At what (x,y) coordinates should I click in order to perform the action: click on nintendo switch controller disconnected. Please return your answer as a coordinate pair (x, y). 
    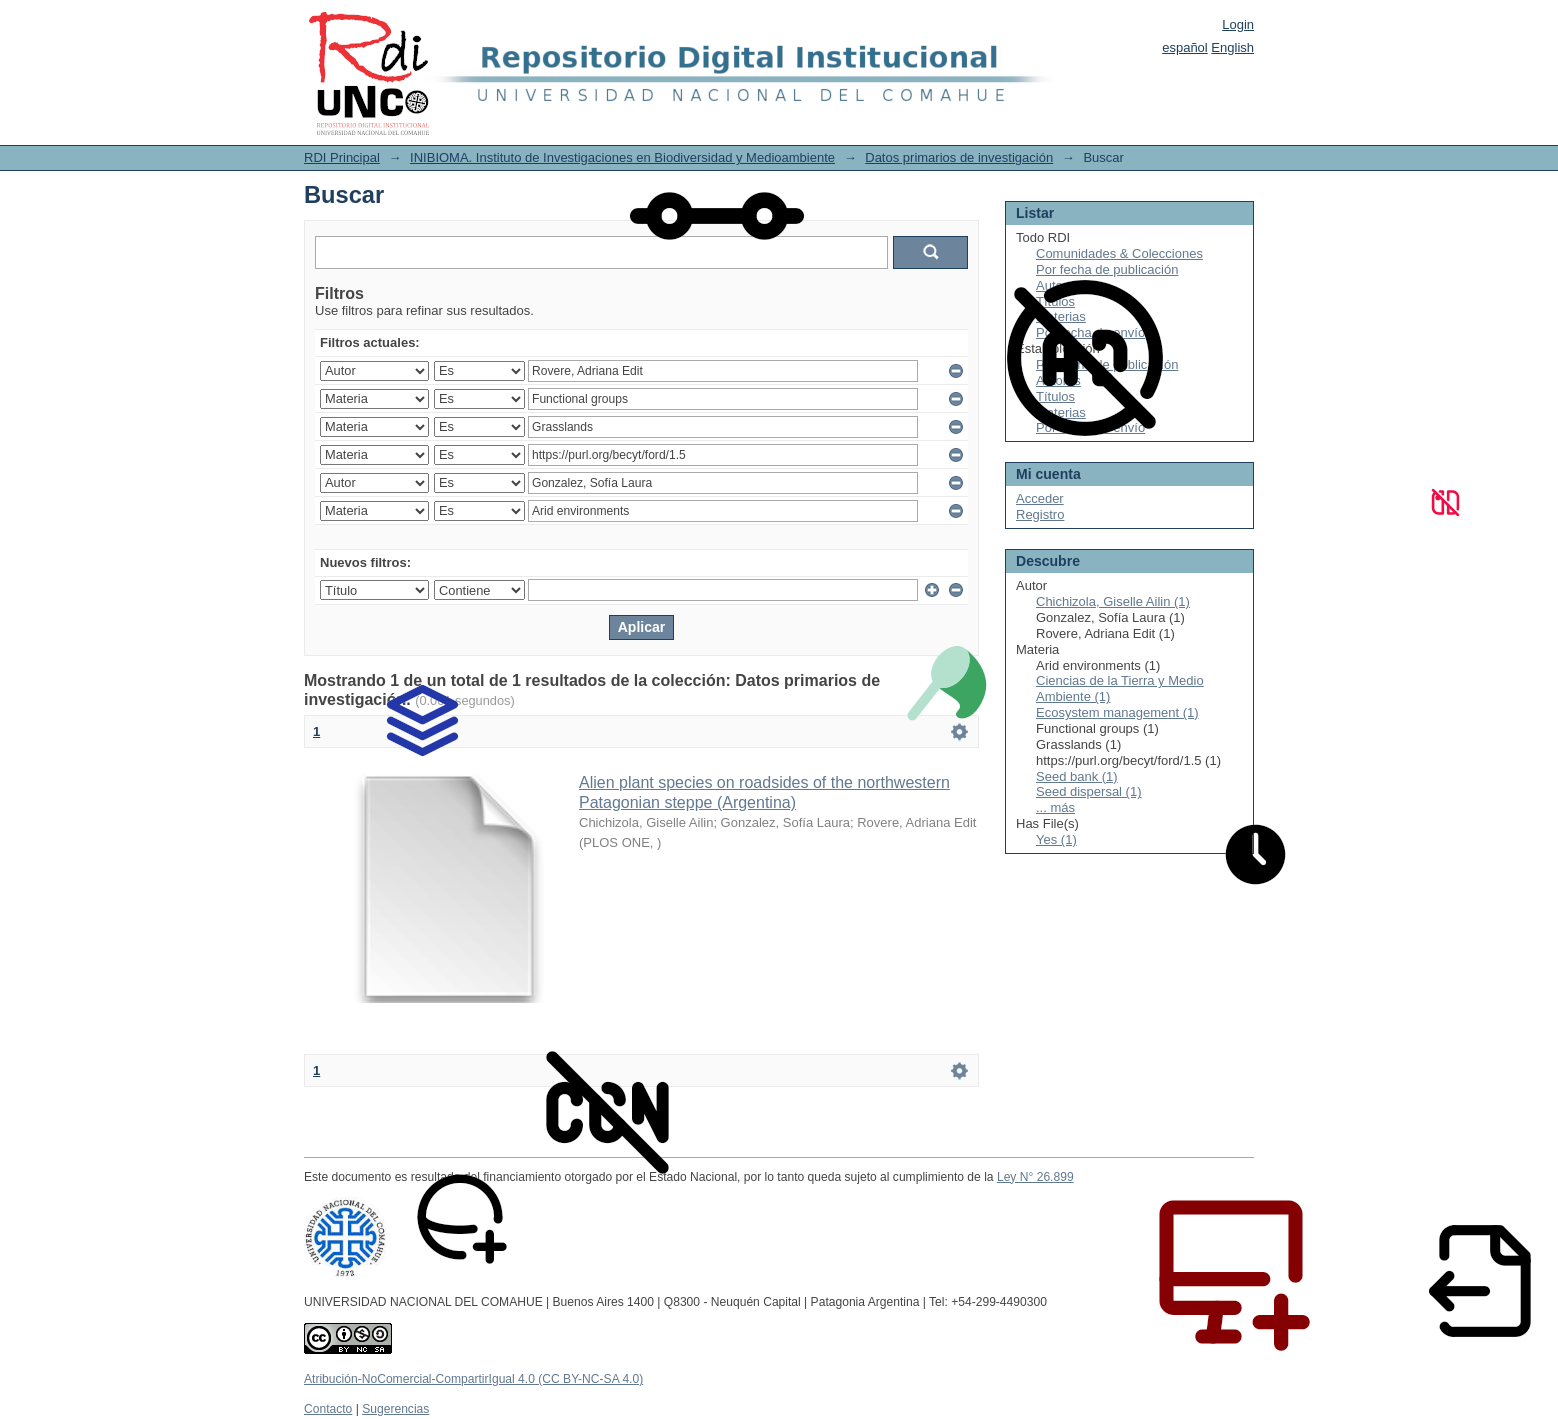
    Looking at the image, I should click on (1445, 502).